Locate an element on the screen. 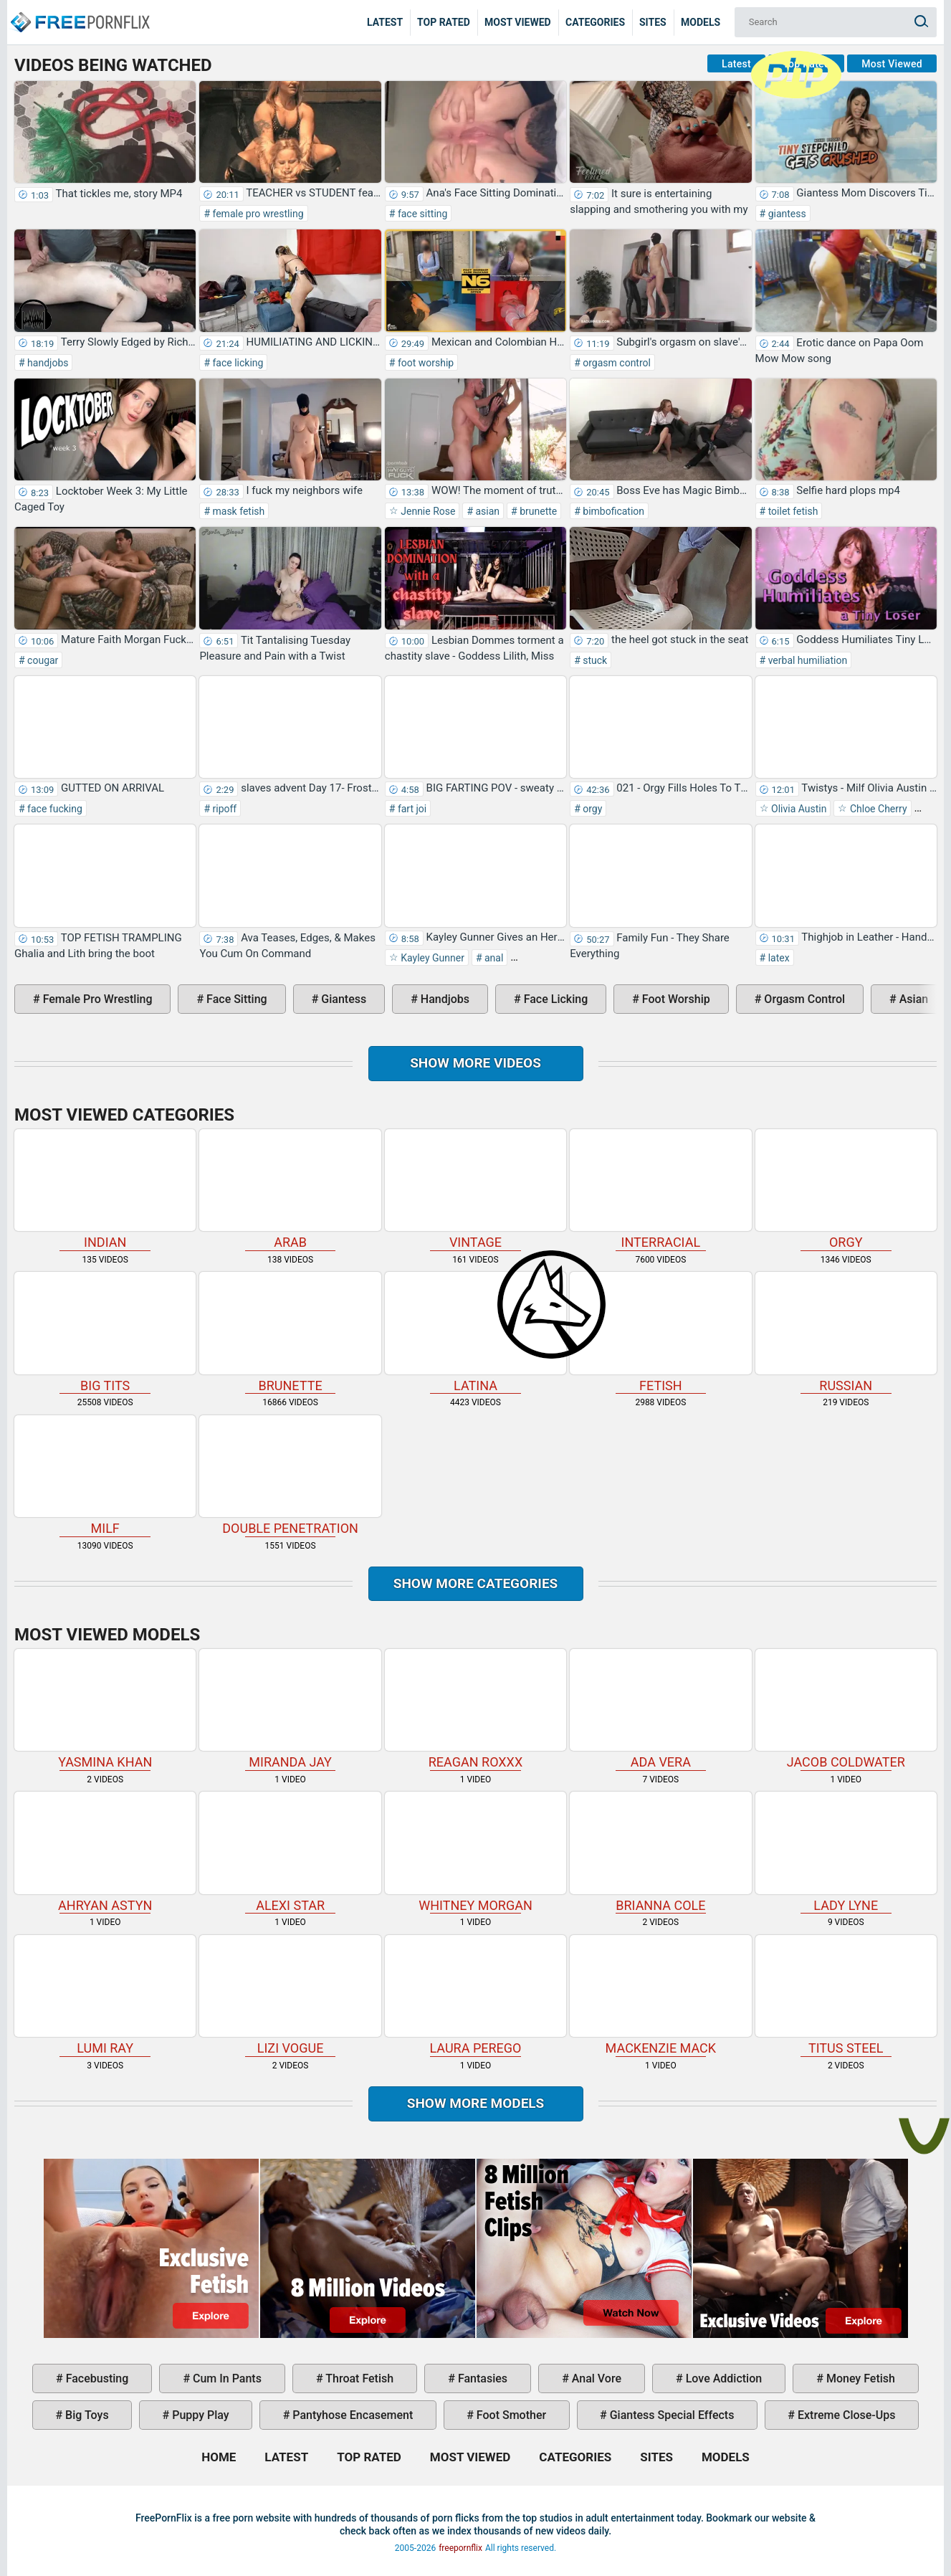 Image resolution: width=951 pixels, height=2576 pixels. open Wolfram Language application is located at coordinates (551, 1304).